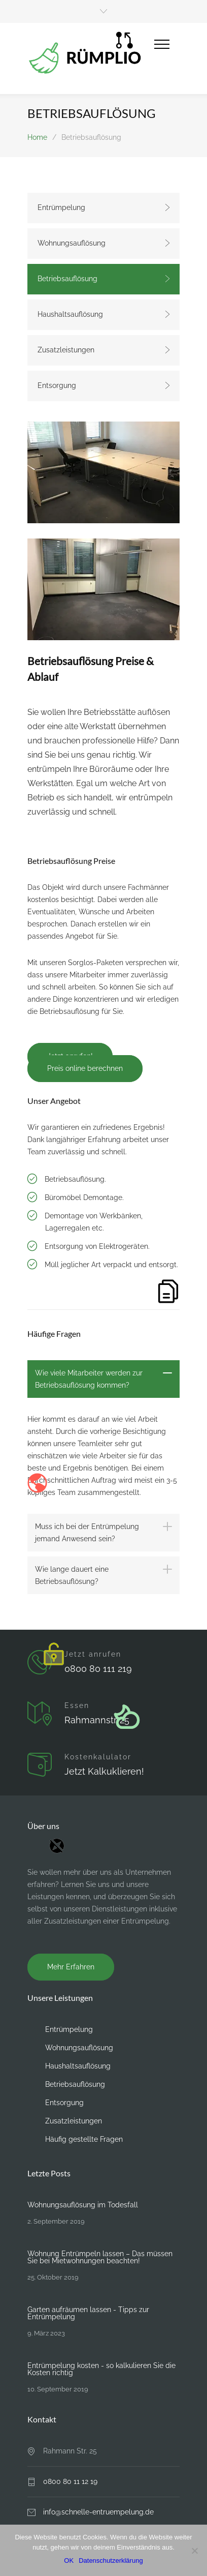 The image size is (207, 2576). I want to click on view all files, so click(168, 1291).